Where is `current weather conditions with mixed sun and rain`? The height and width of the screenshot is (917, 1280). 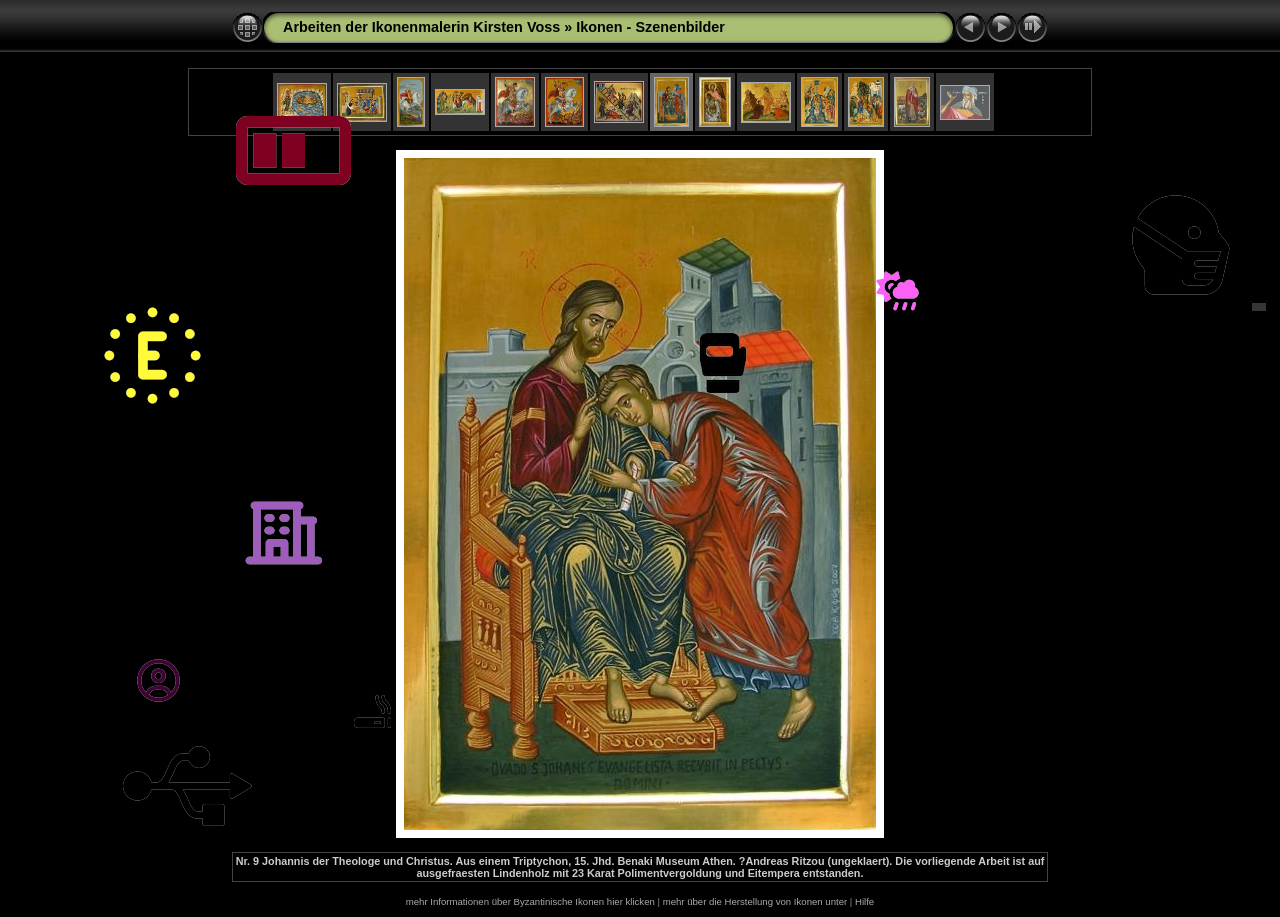 current weather conditions with mixed sun and rain is located at coordinates (897, 291).